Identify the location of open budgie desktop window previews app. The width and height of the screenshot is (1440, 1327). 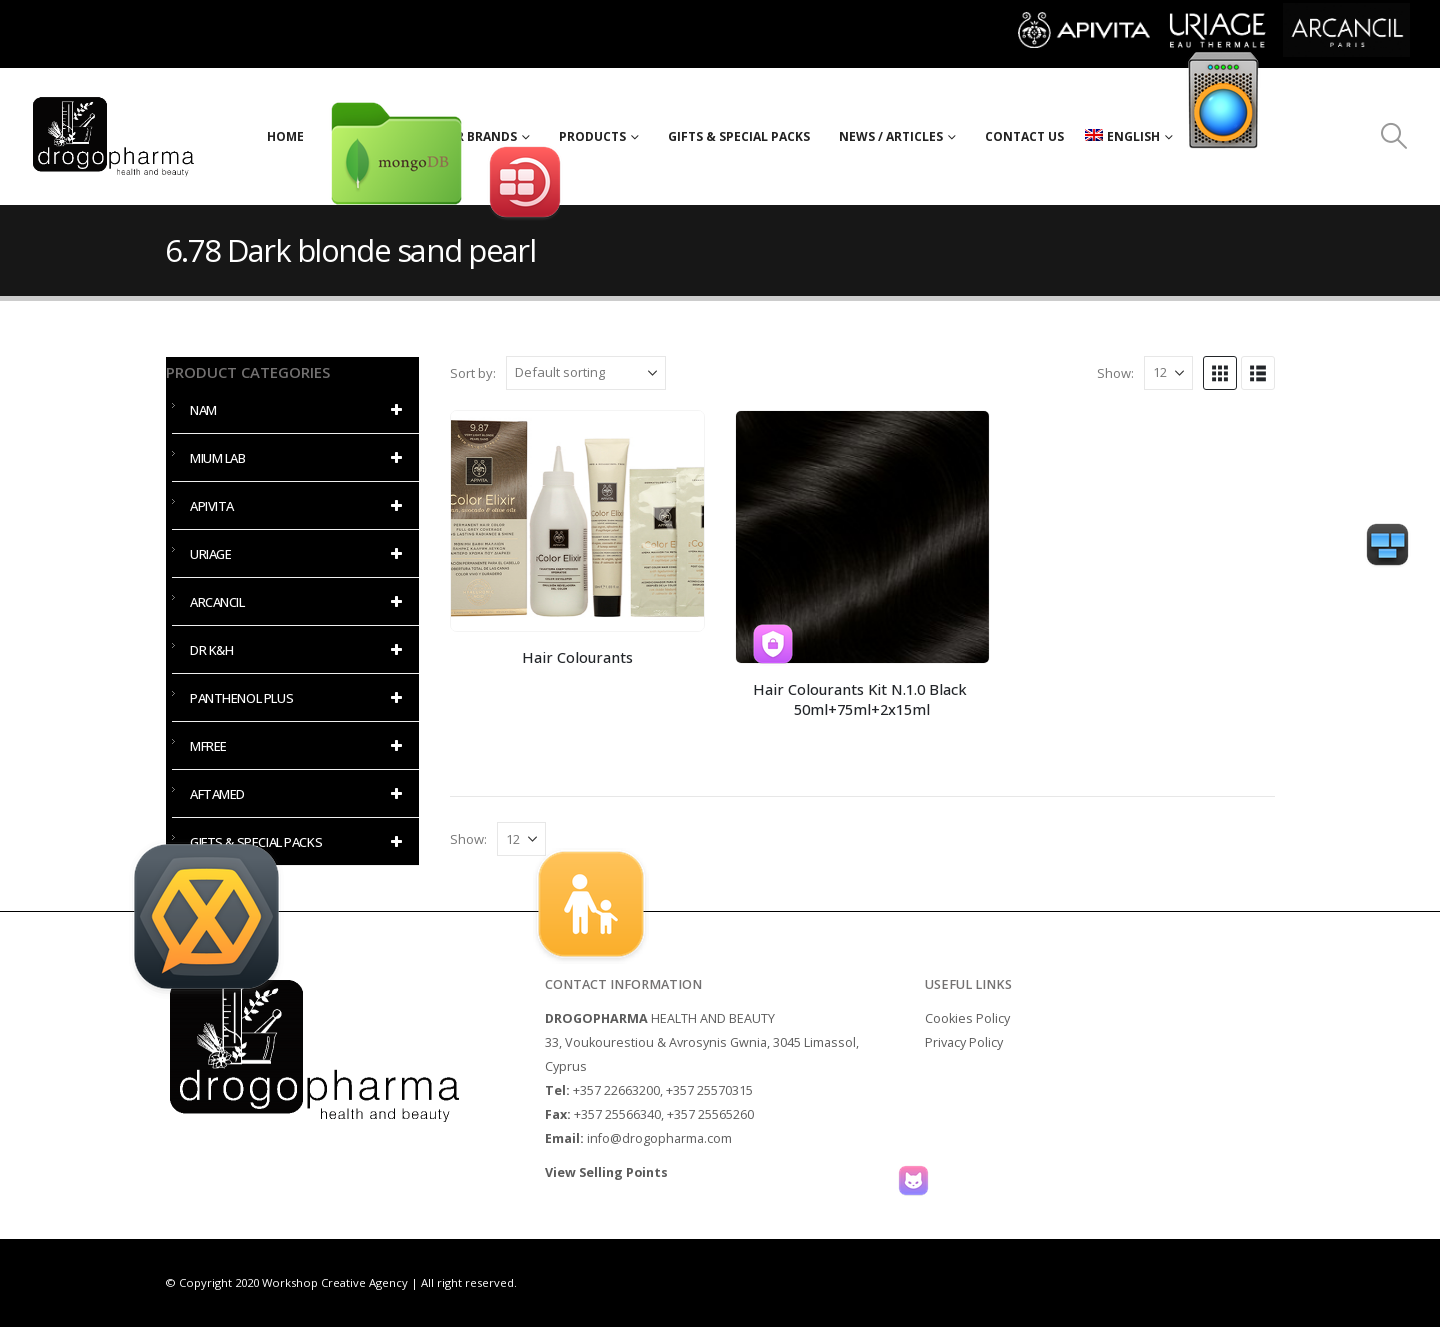
(525, 182).